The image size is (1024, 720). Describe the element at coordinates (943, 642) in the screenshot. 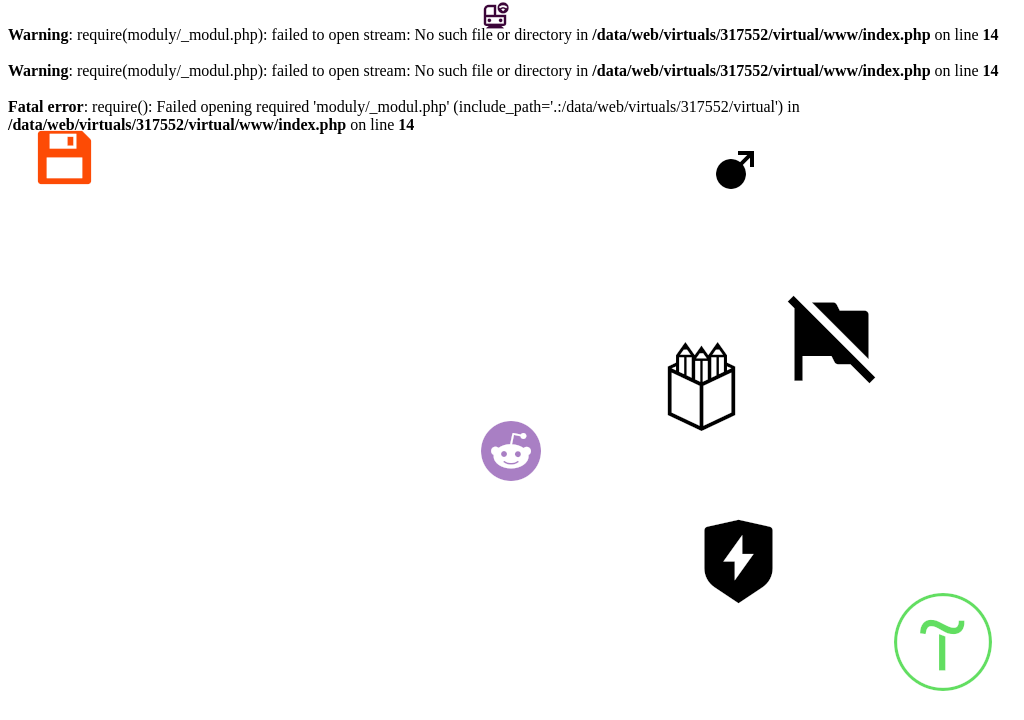

I see `tilda publishing logo` at that location.